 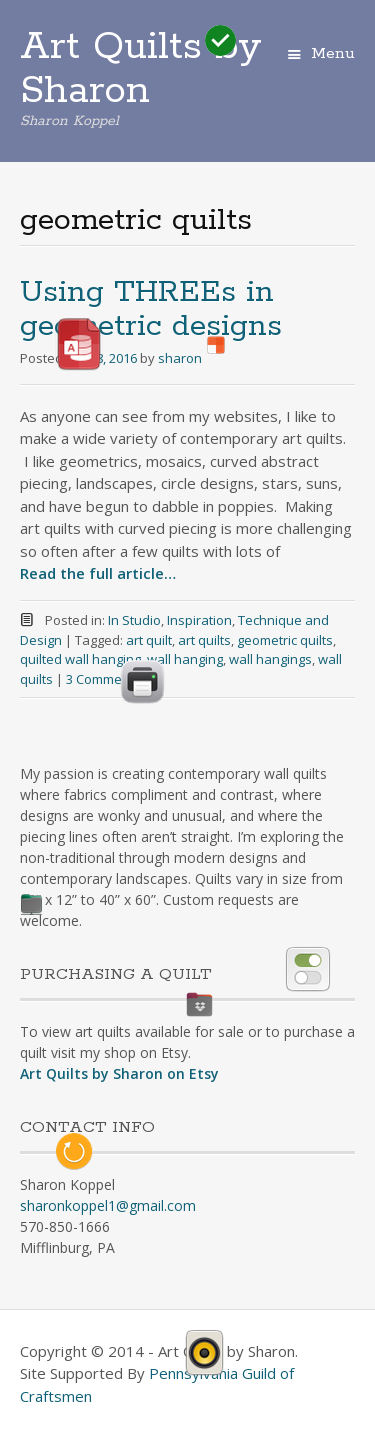 What do you see at coordinates (31, 904) in the screenshot?
I see `access a remote or network folder` at bounding box center [31, 904].